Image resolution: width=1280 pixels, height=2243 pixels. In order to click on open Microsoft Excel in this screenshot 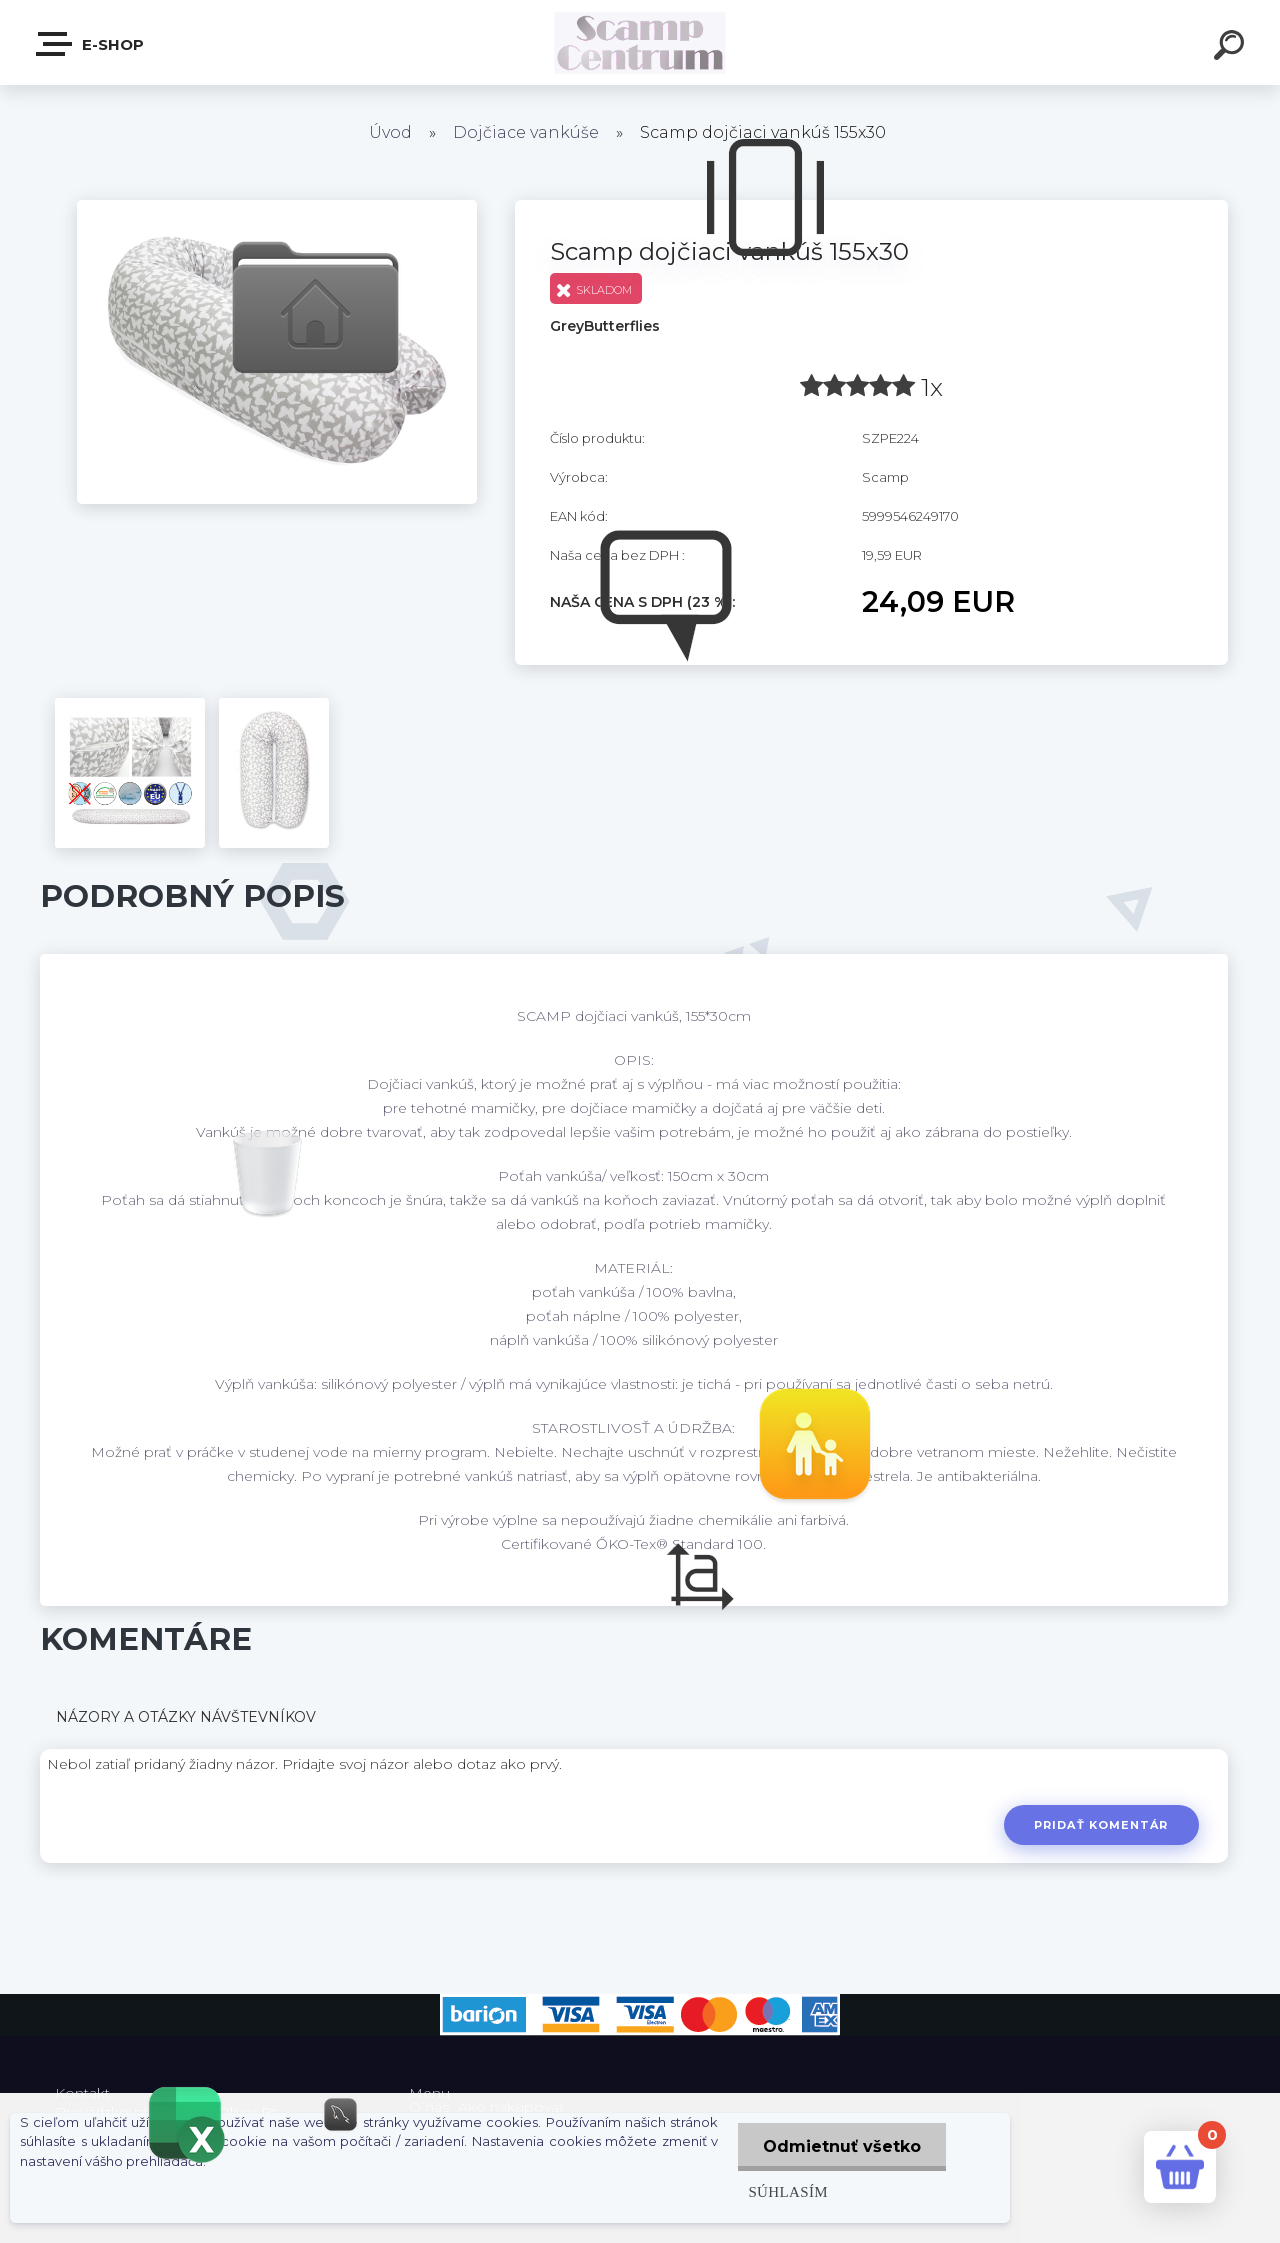, I will do `click(185, 2123)`.